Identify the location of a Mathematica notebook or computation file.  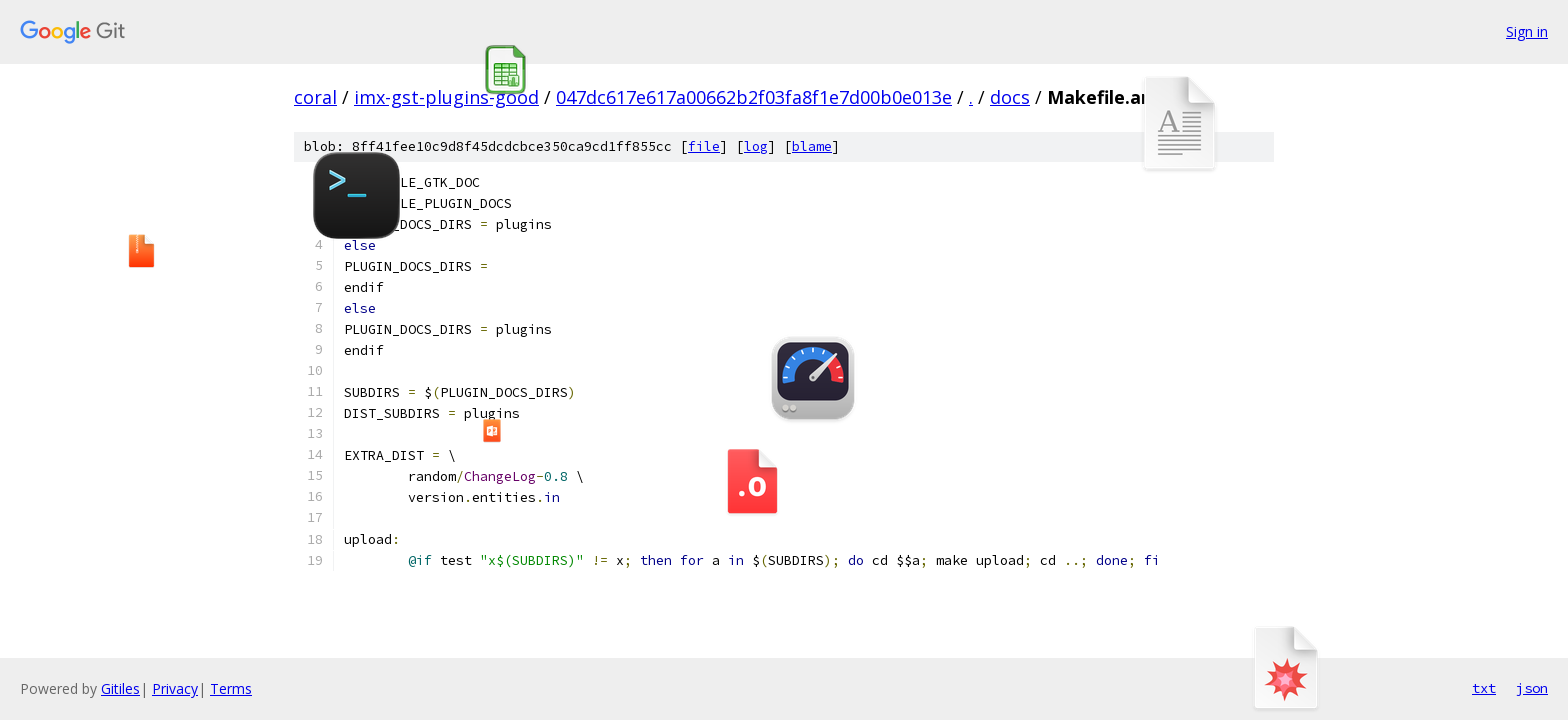
(1286, 669).